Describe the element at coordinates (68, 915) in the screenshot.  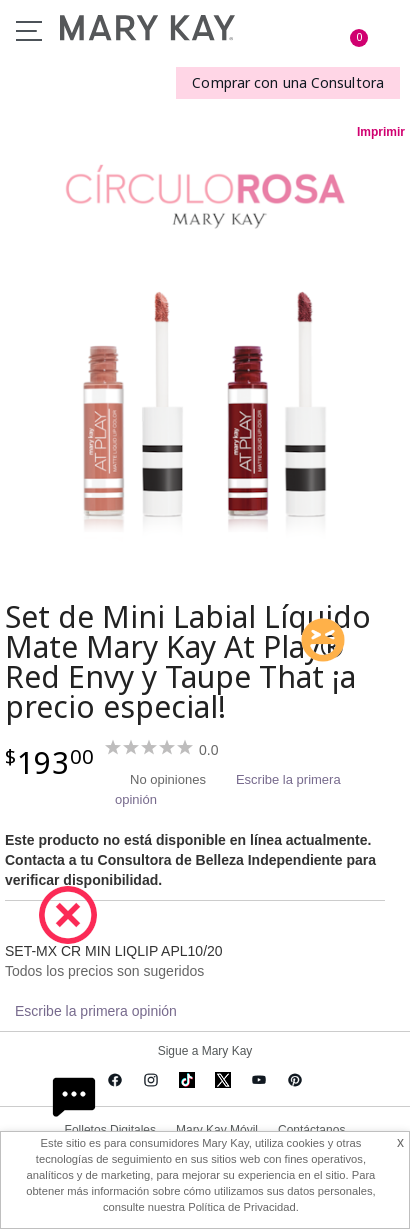
I see `close the current window or dialog` at that location.